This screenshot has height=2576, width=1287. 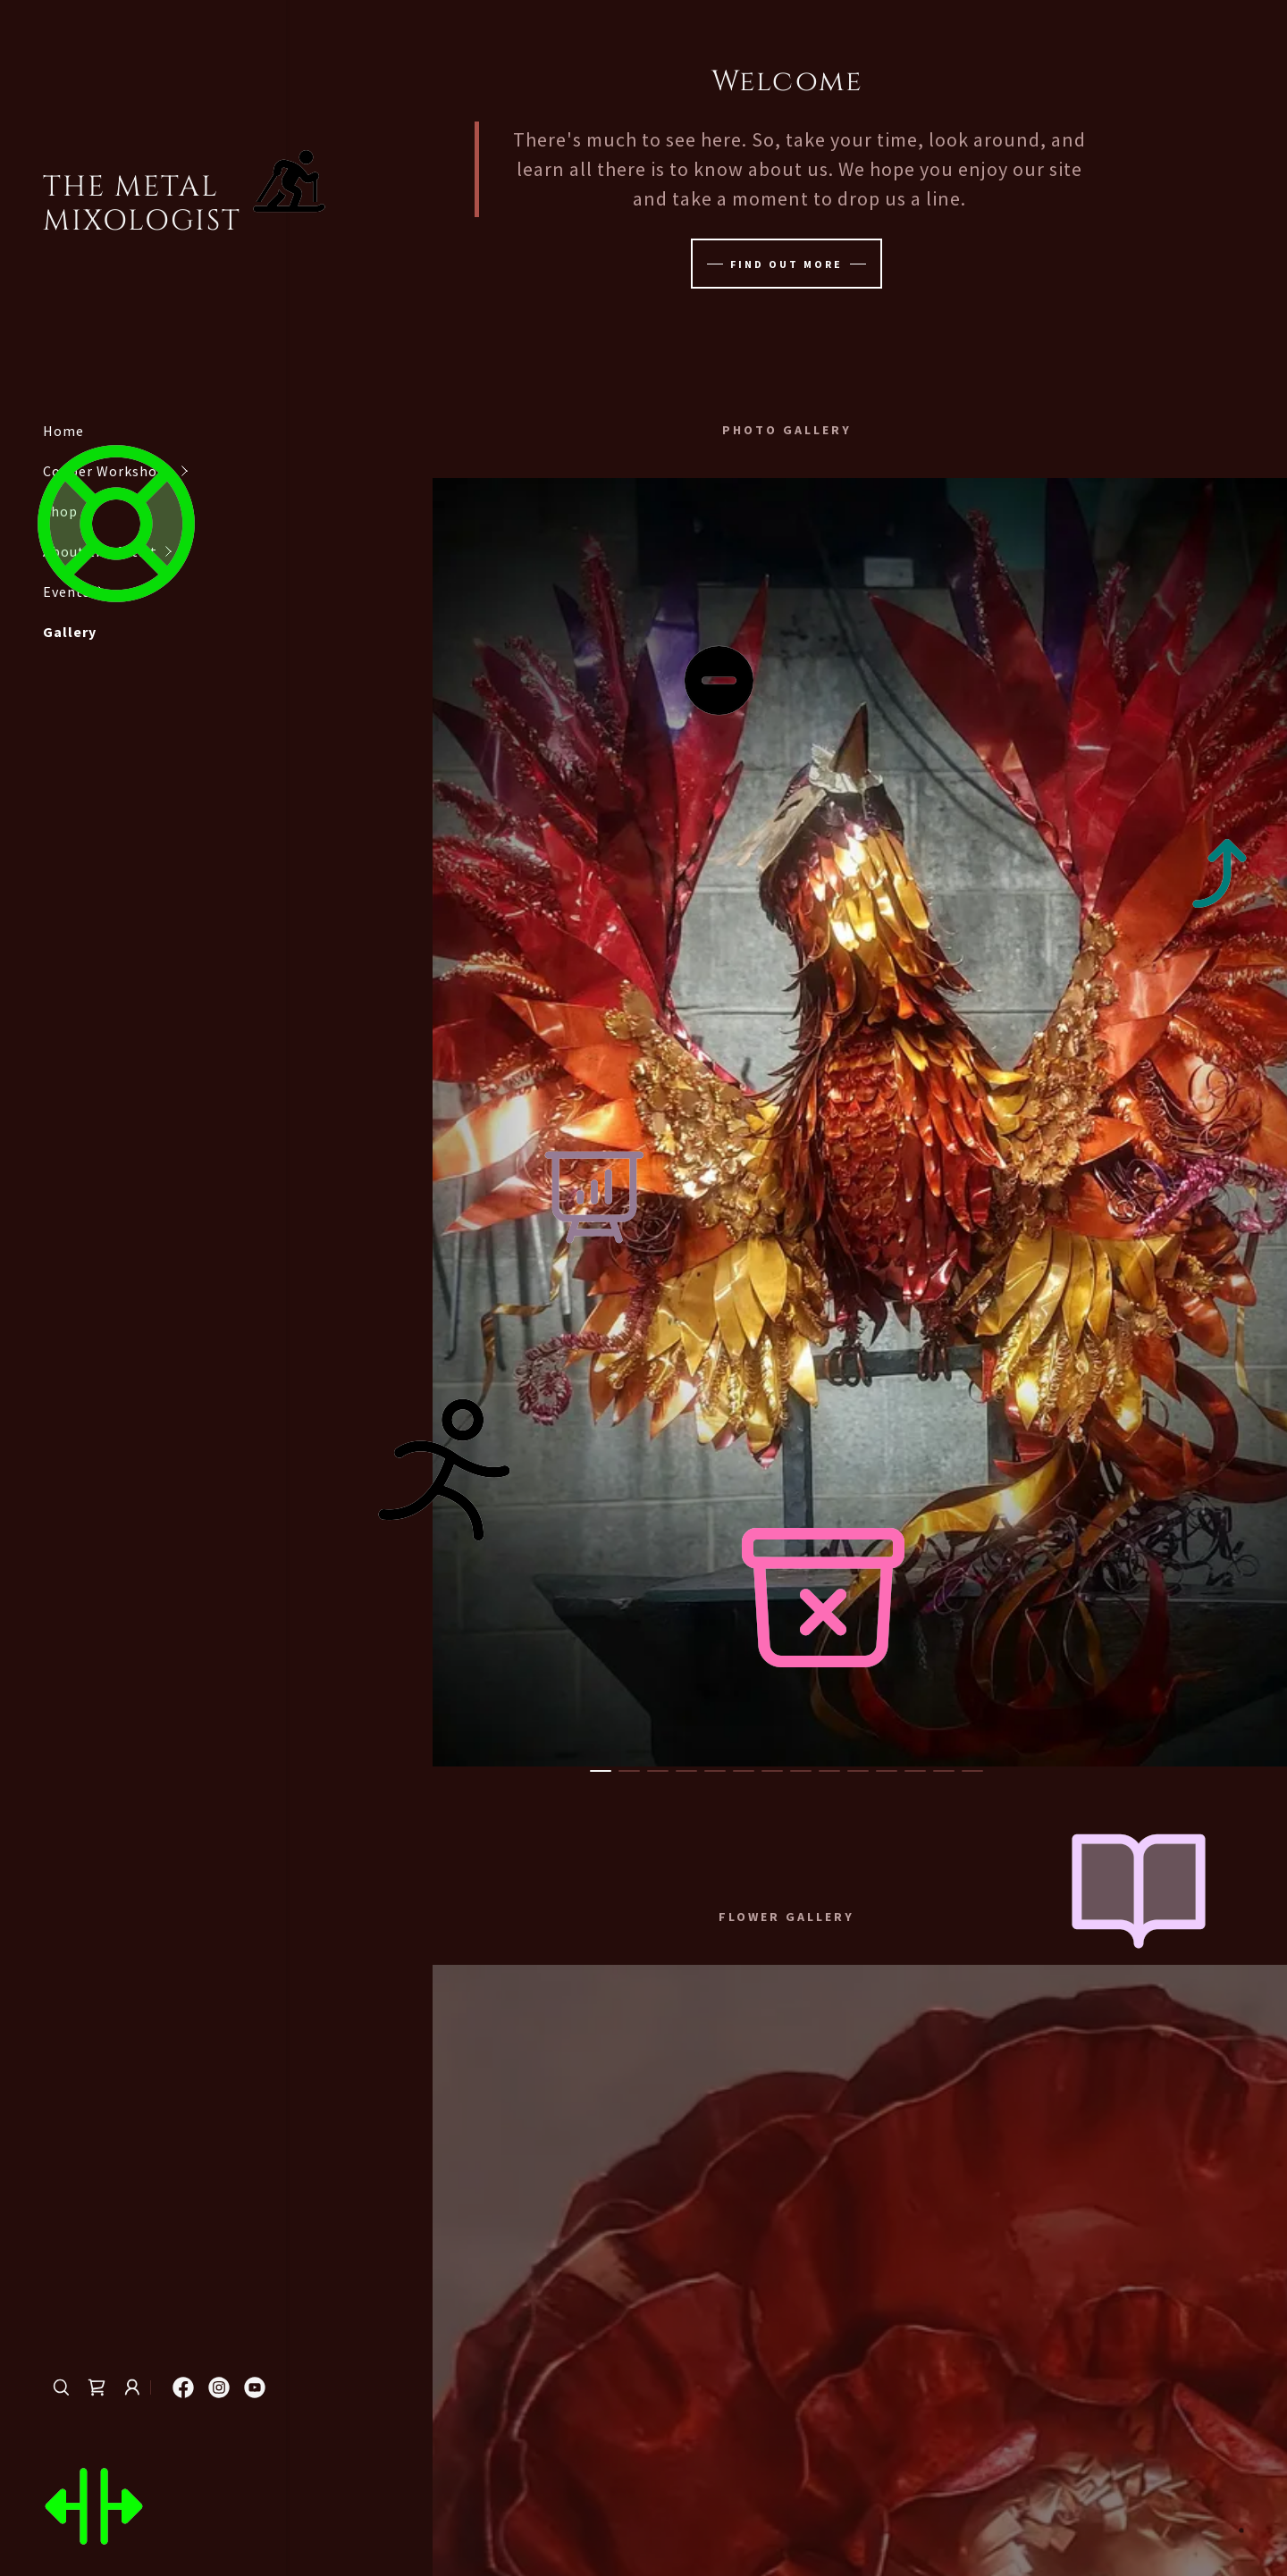 What do you see at coordinates (94, 2506) in the screenshot?
I see `split view horizontally` at bounding box center [94, 2506].